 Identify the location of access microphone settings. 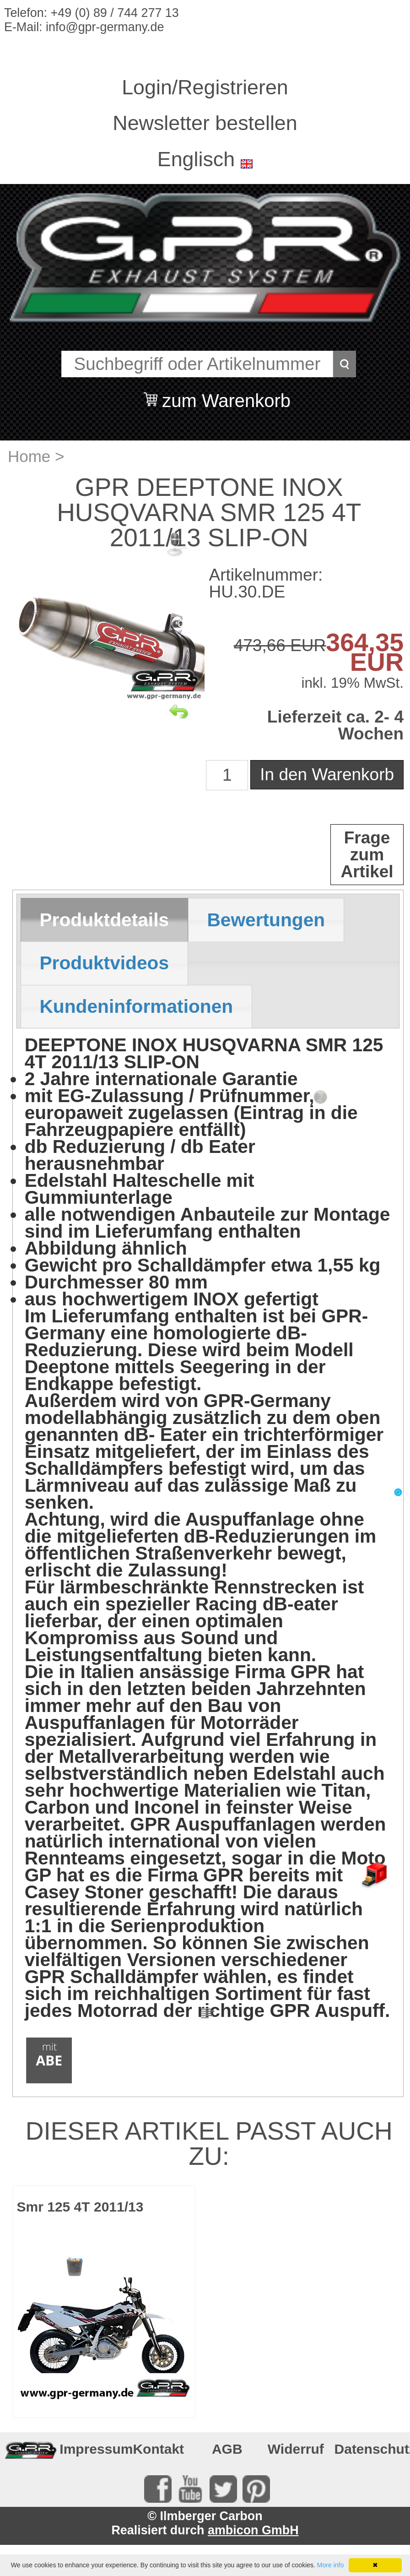
(175, 543).